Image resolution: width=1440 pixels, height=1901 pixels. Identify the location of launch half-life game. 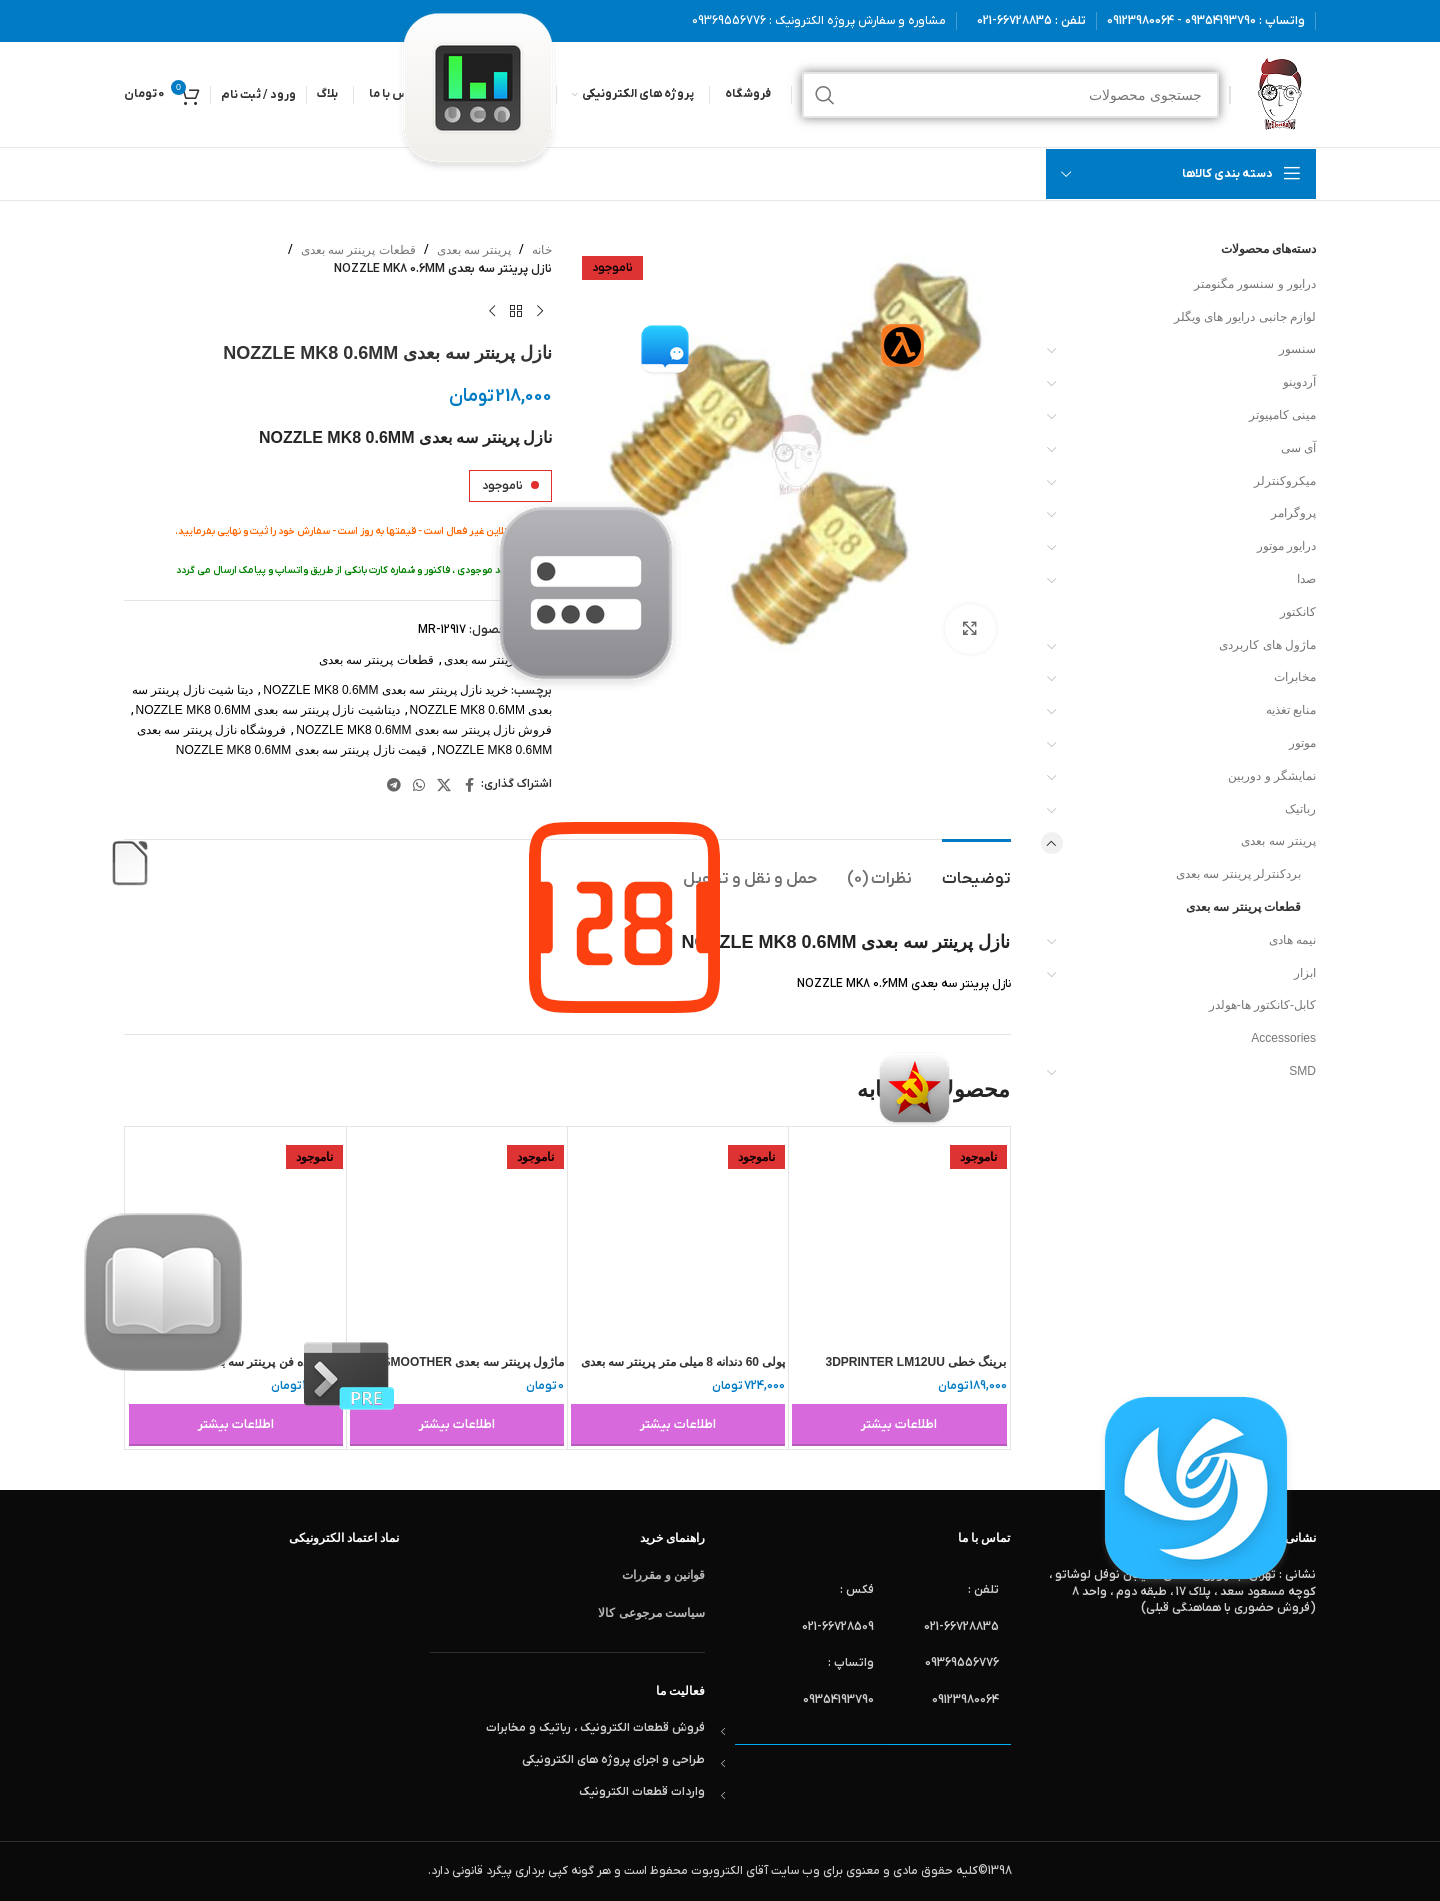
(902, 345).